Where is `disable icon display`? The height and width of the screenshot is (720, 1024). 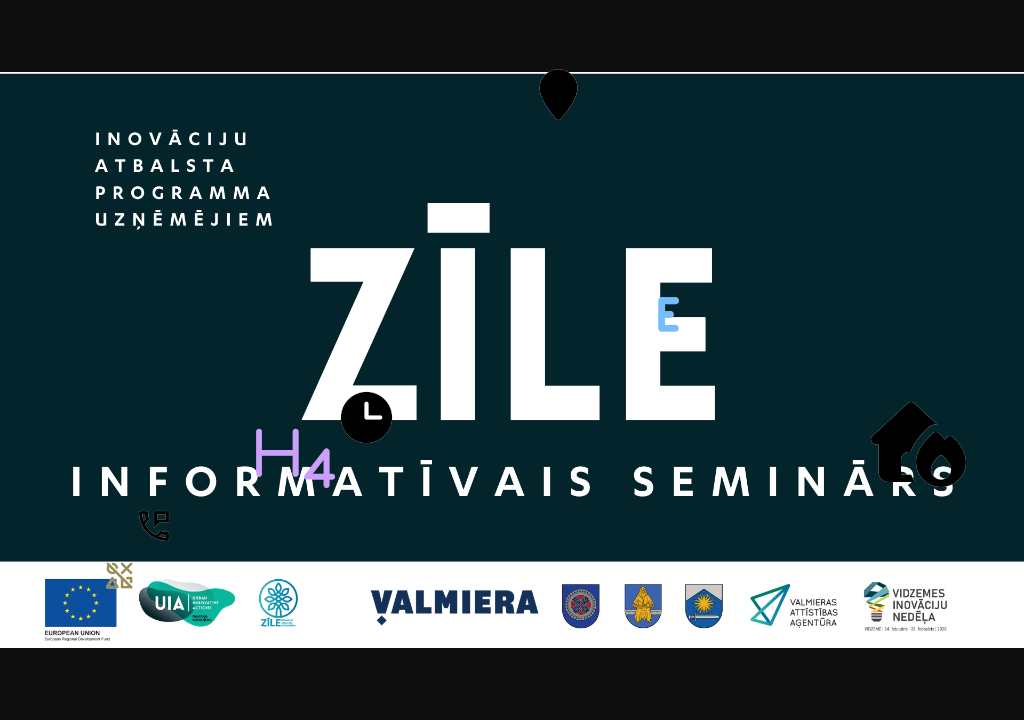
disable icon display is located at coordinates (119, 575).